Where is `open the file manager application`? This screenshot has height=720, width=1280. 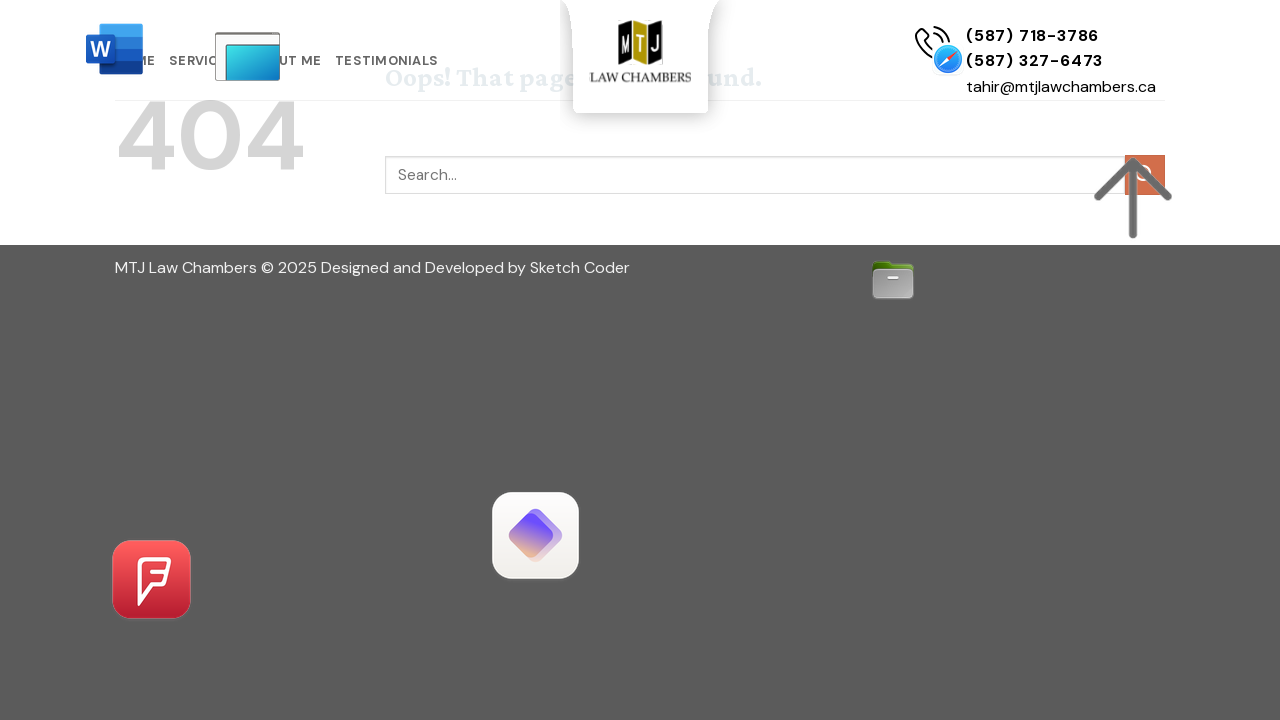 open the file manager application is located at coordinates (893, 280).